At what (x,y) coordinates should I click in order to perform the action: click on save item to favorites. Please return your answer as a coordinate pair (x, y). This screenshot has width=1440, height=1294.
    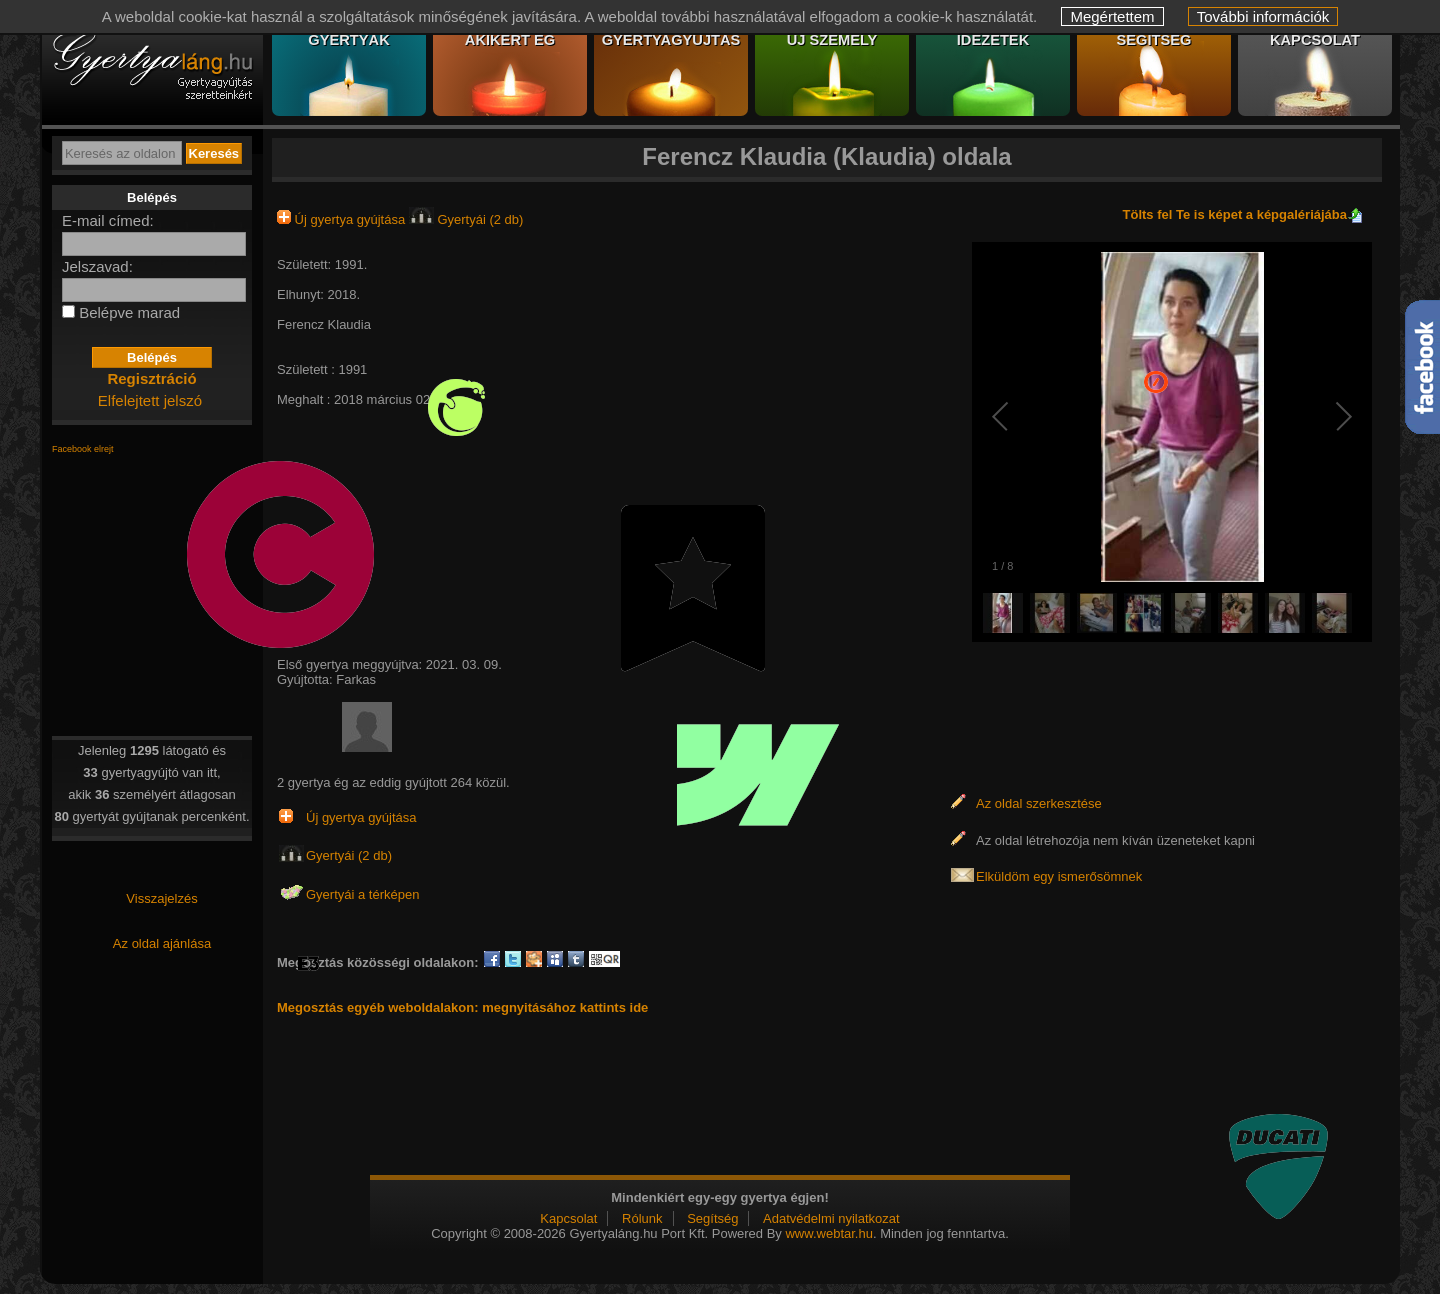
    Looking at the image, I should click on (693, 585).